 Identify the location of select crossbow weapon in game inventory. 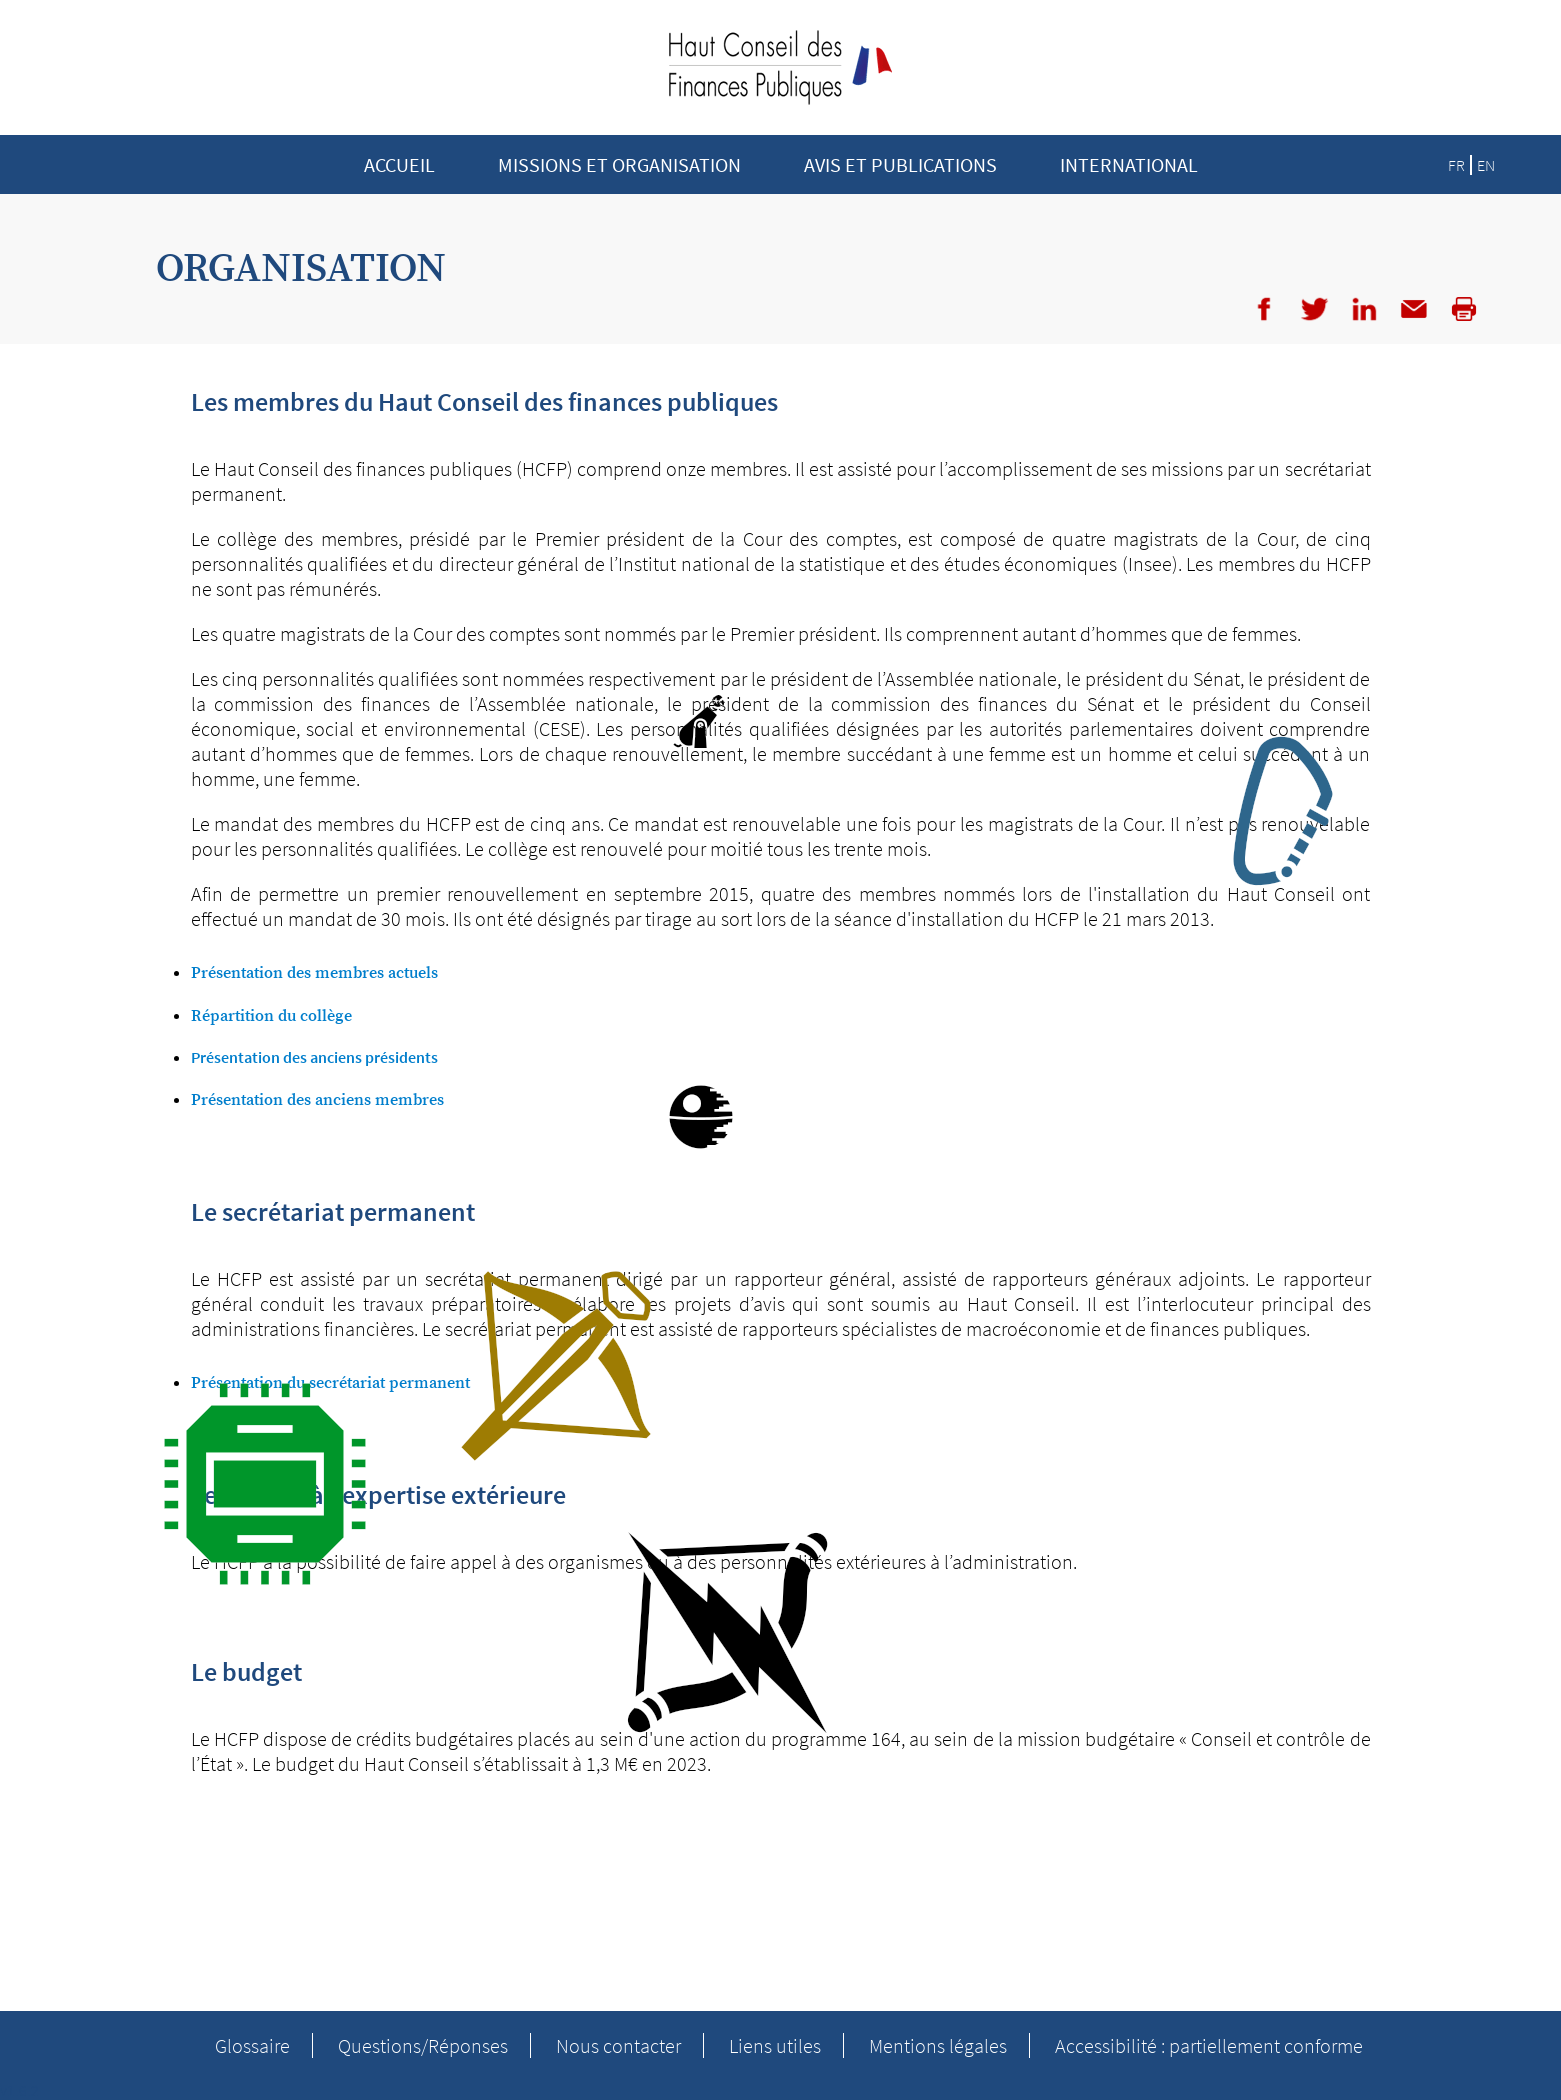
(555, 1367).